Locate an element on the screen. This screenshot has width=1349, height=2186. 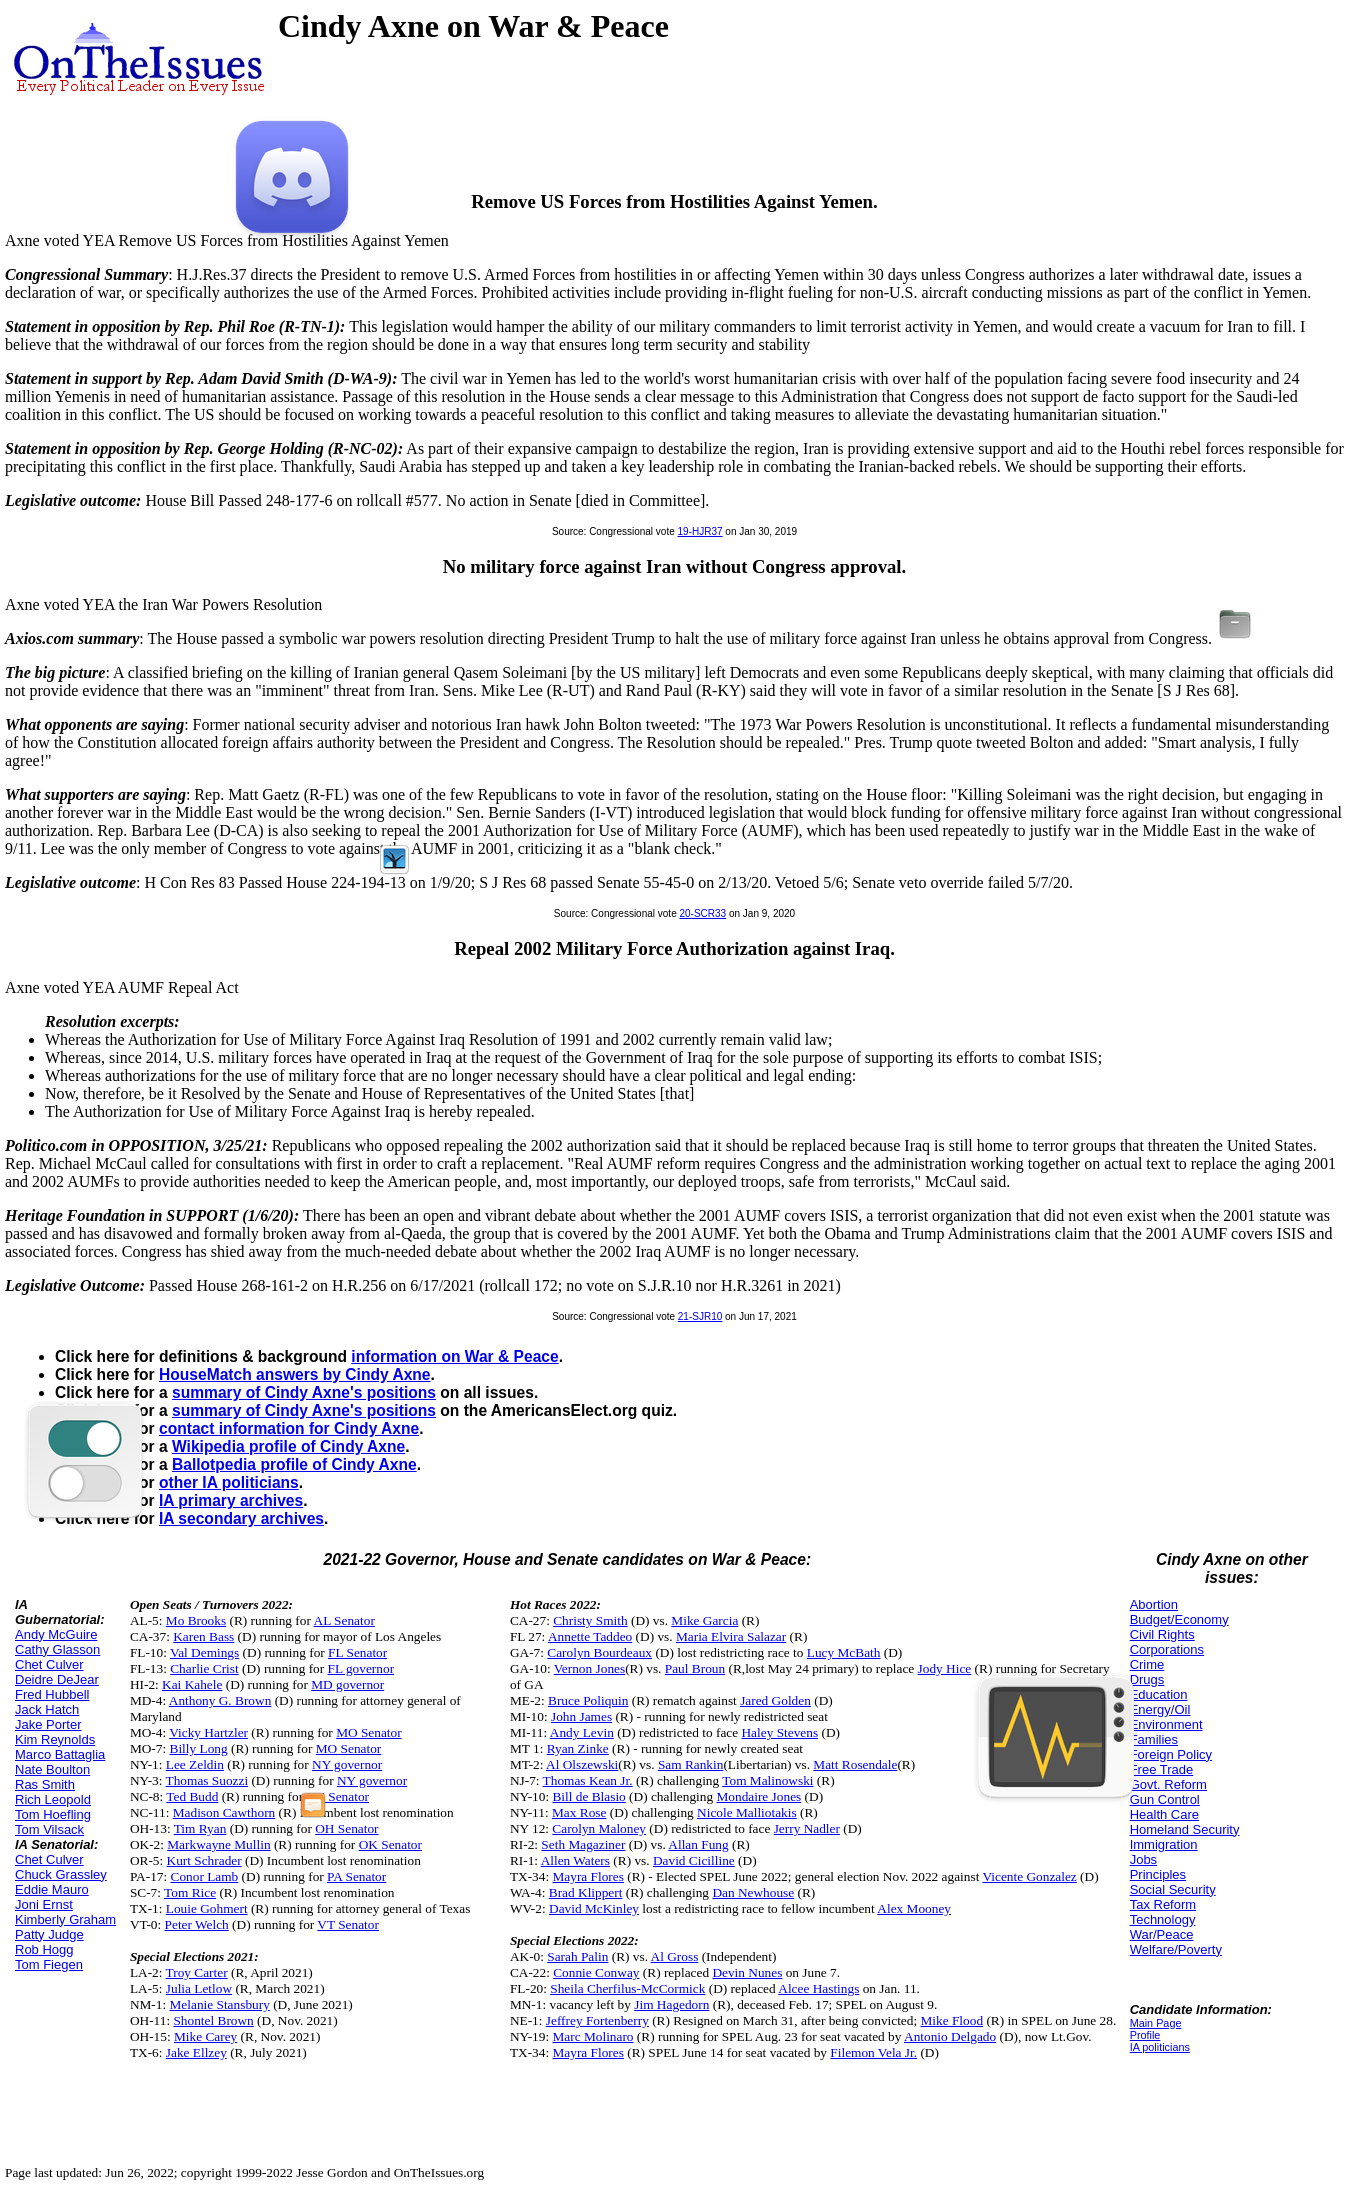
open shotwell photo manager is located at coordinates (394, 859).